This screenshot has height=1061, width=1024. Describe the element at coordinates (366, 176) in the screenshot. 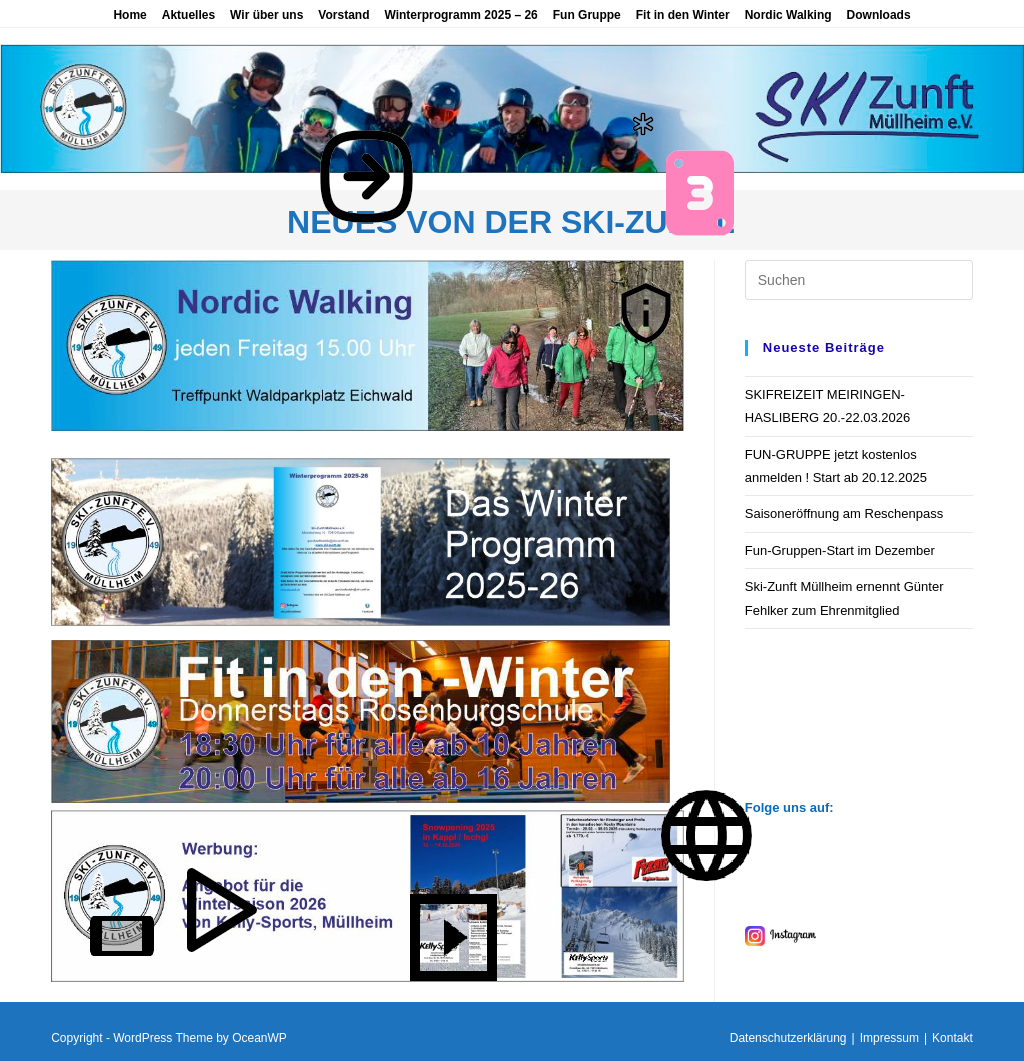

I see `proceed to the next step` at that location.